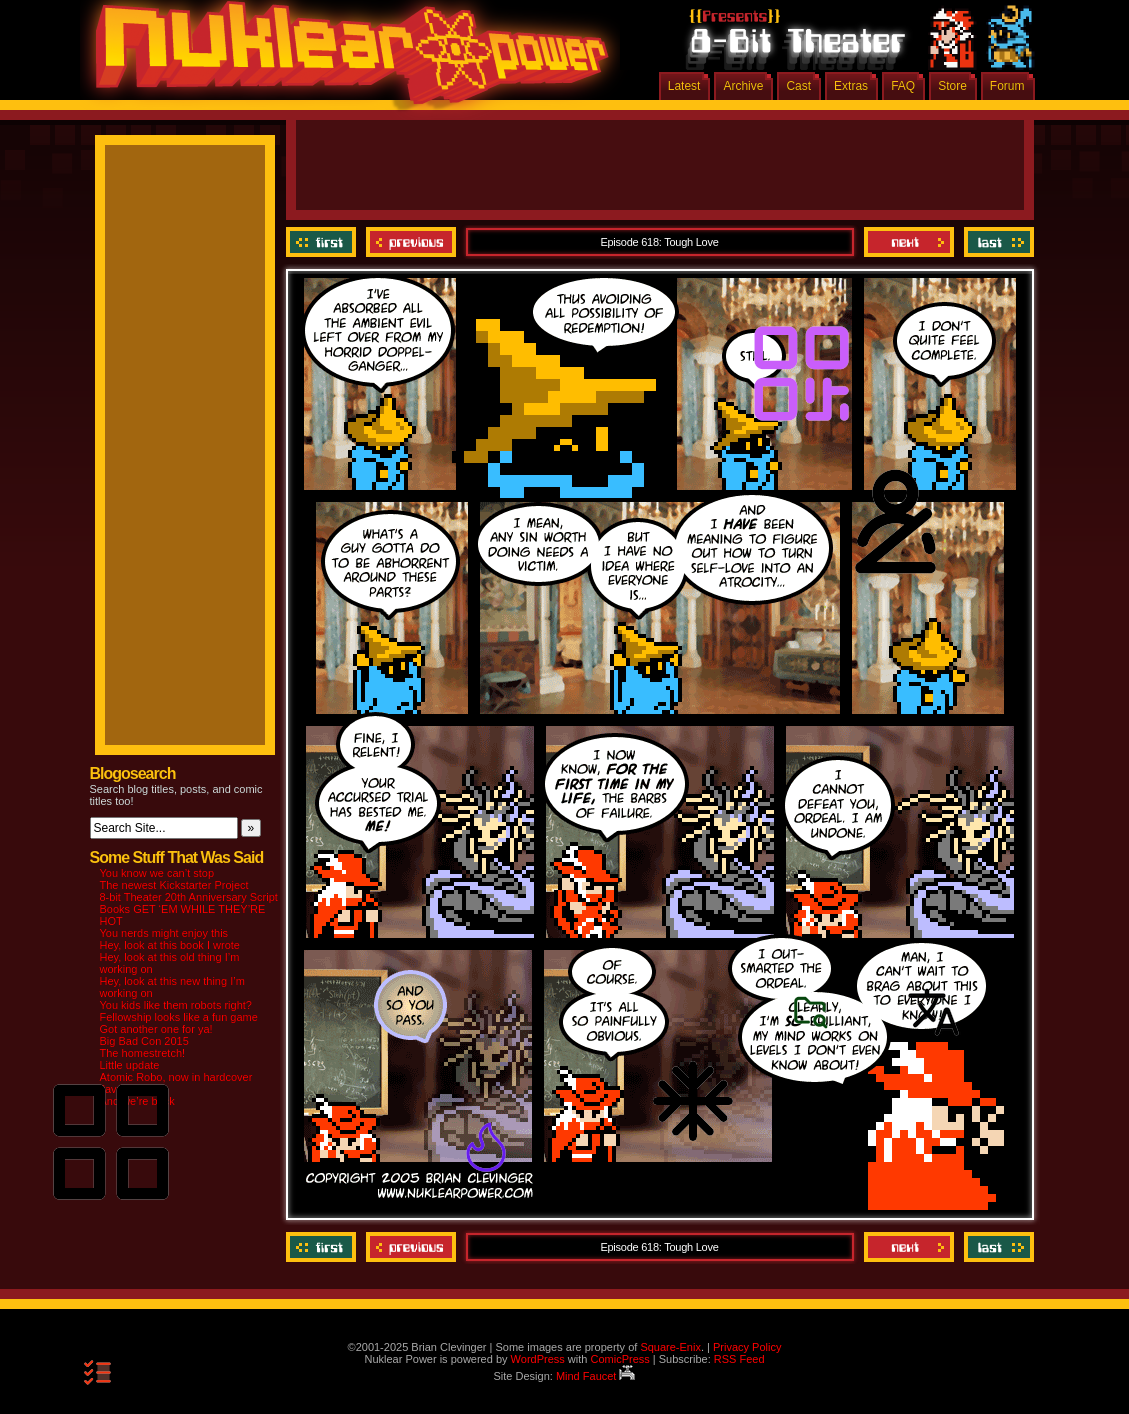 The width and height of the screenshot is (1129, 1414). Describe the element at coordinates (810, 1011) in the screenshot. I see `search within a folder` at that location.